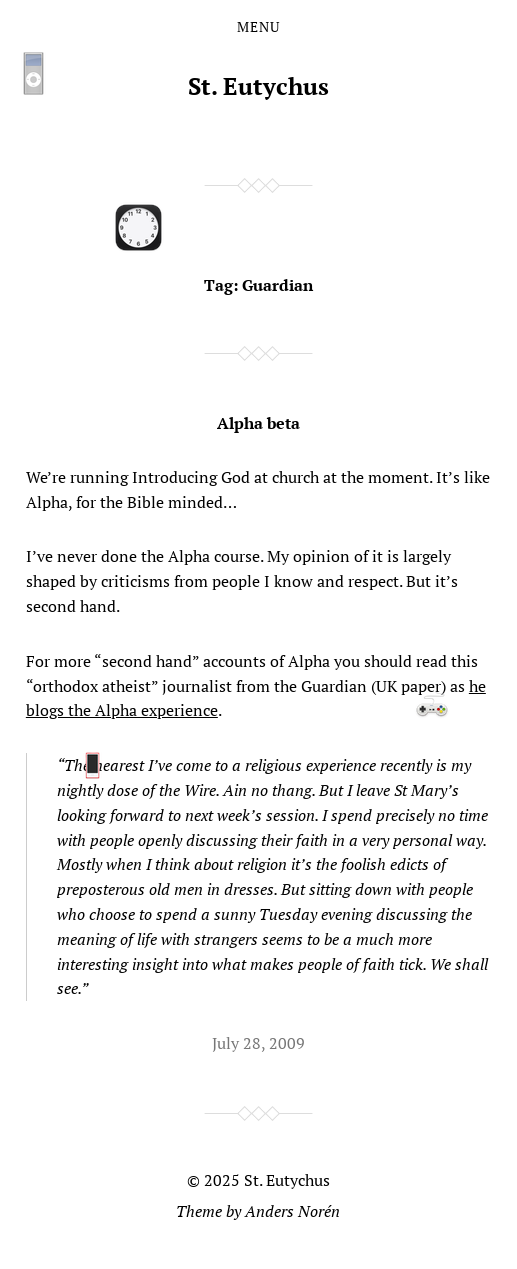 The height and width of the screenshot is (1269, 517). Describe the element at coordinates (138, 227) in the screenshot. I see `open the clock app` at that location.